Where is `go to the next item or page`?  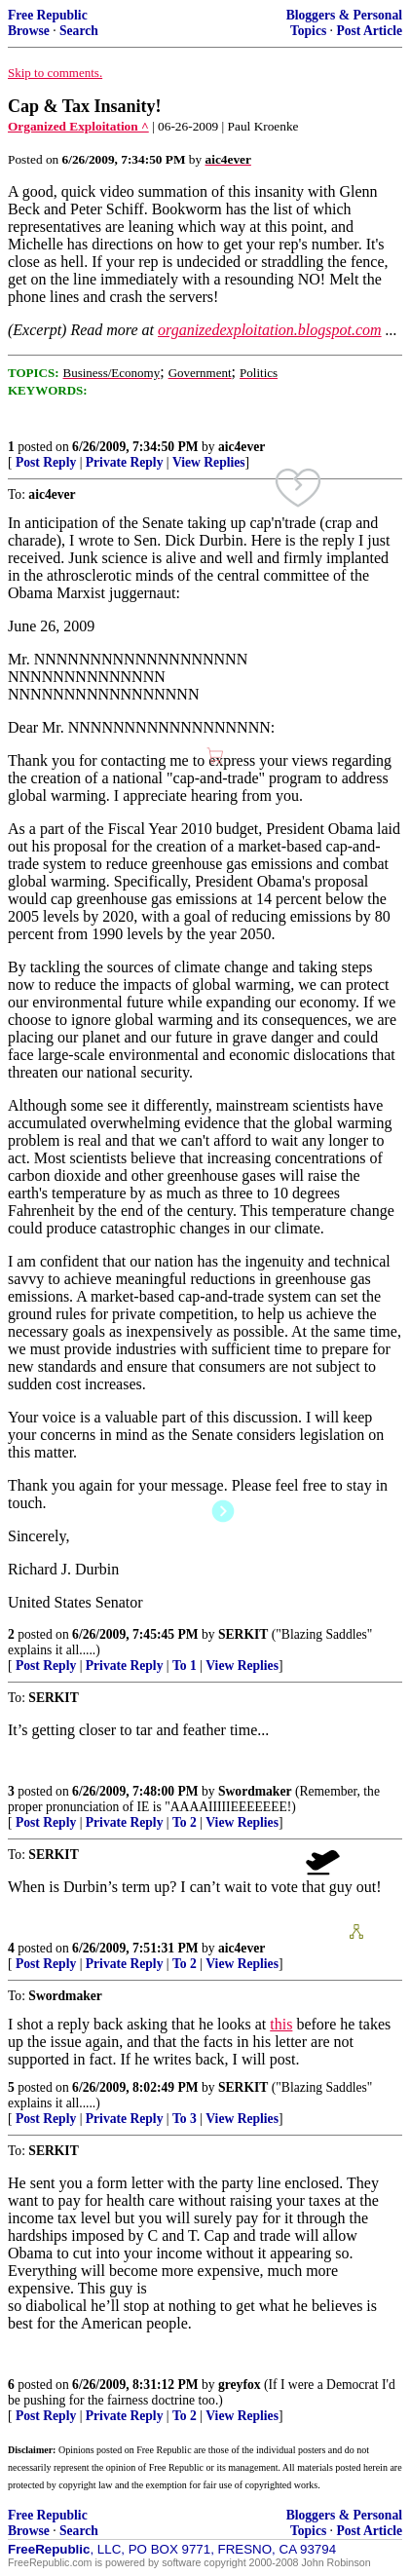 go to the next item or page is located at coordinates (223, 1511).